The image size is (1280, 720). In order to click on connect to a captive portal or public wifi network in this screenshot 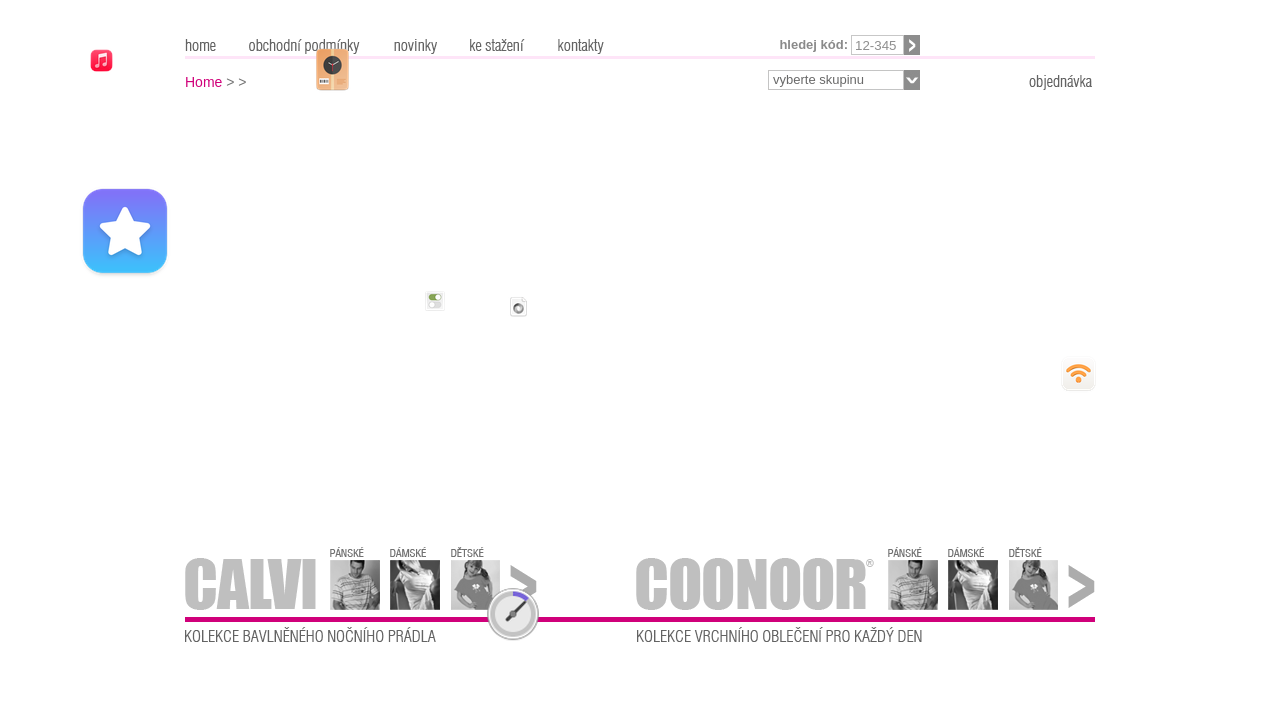, I will do `click(1078, 373)`.